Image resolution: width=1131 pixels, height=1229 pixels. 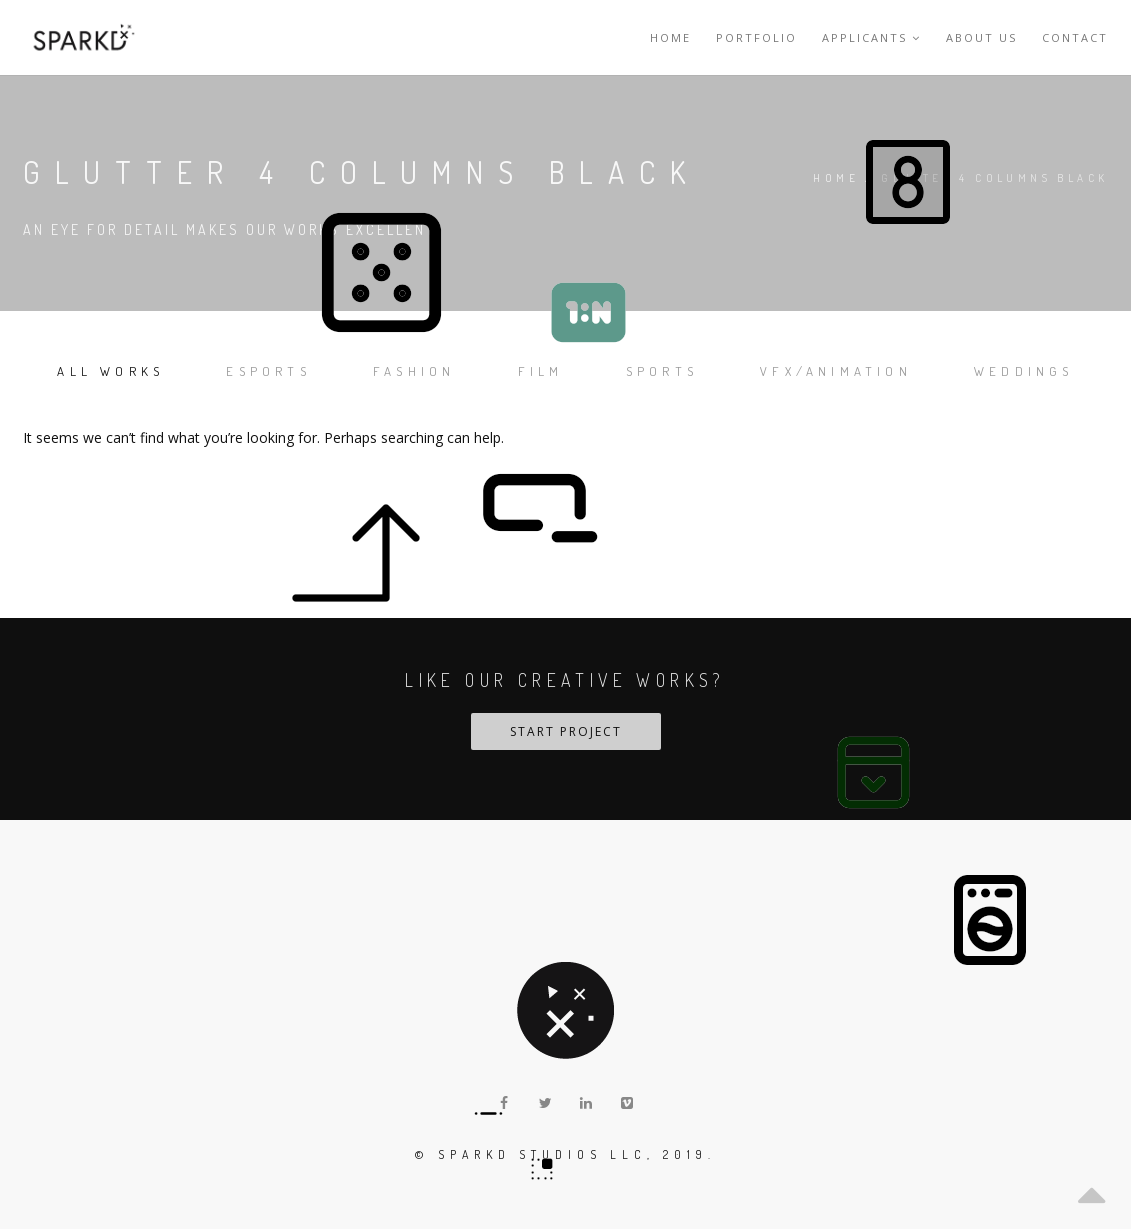 What do you see at coordinates (361, 558) in the screenshot?
I see `move item up and to the right` at bounding box center [361, 558].